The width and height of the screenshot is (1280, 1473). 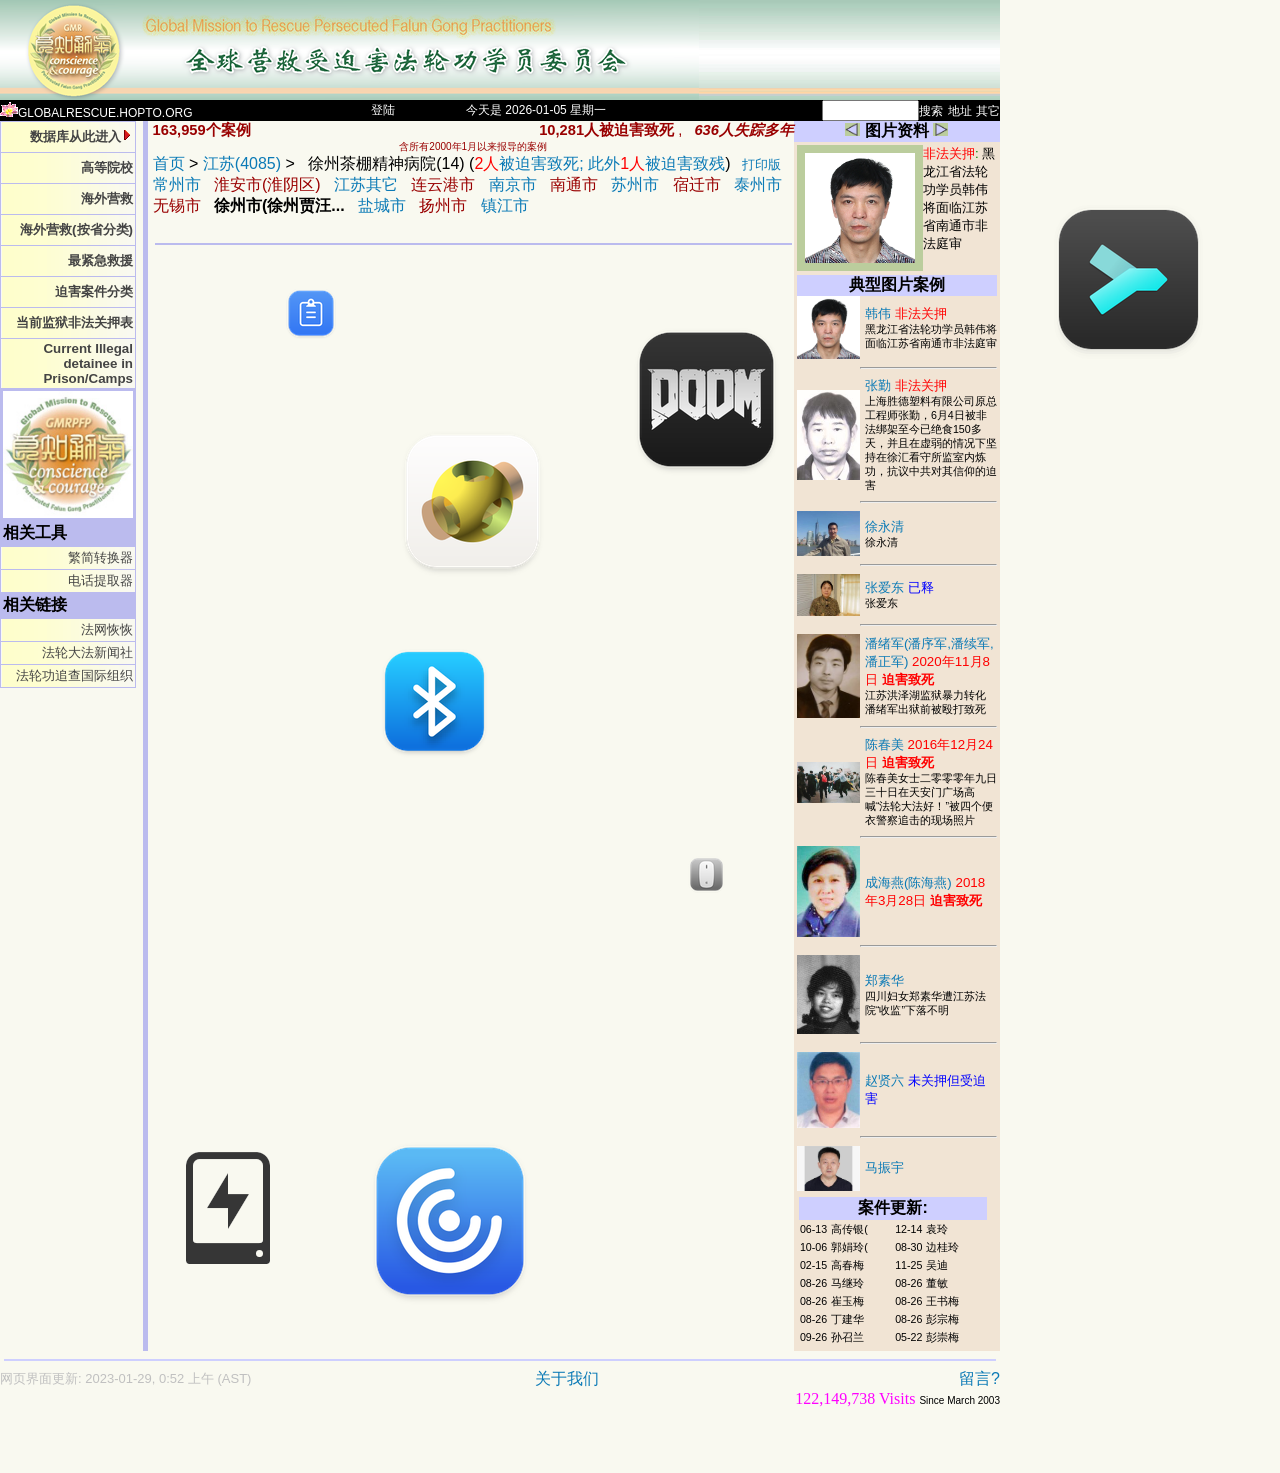 What do you see at coordinates (706, 399) in the screenshot?
I see `launch DOOM (2016) game` at bounding box center [706, 399].